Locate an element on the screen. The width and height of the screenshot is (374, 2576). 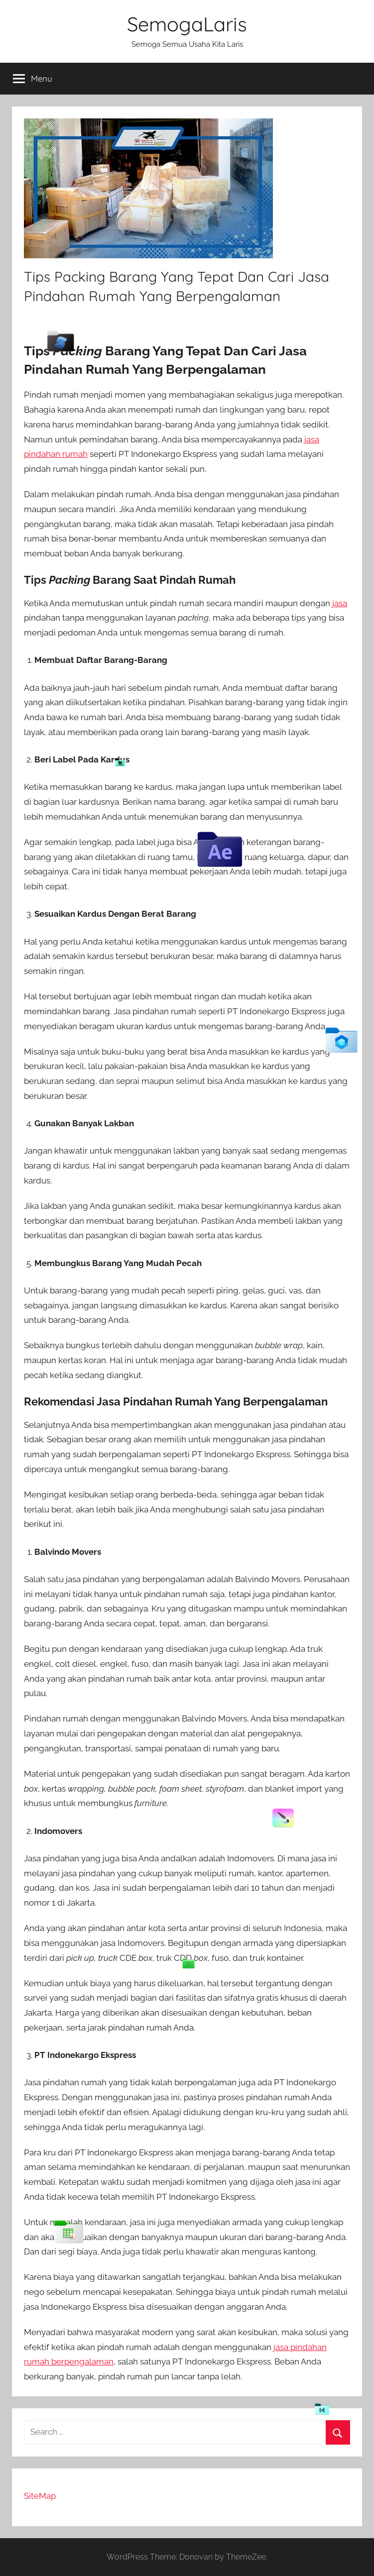
open streamlabs project files folder is located at coordinates (120, 762).